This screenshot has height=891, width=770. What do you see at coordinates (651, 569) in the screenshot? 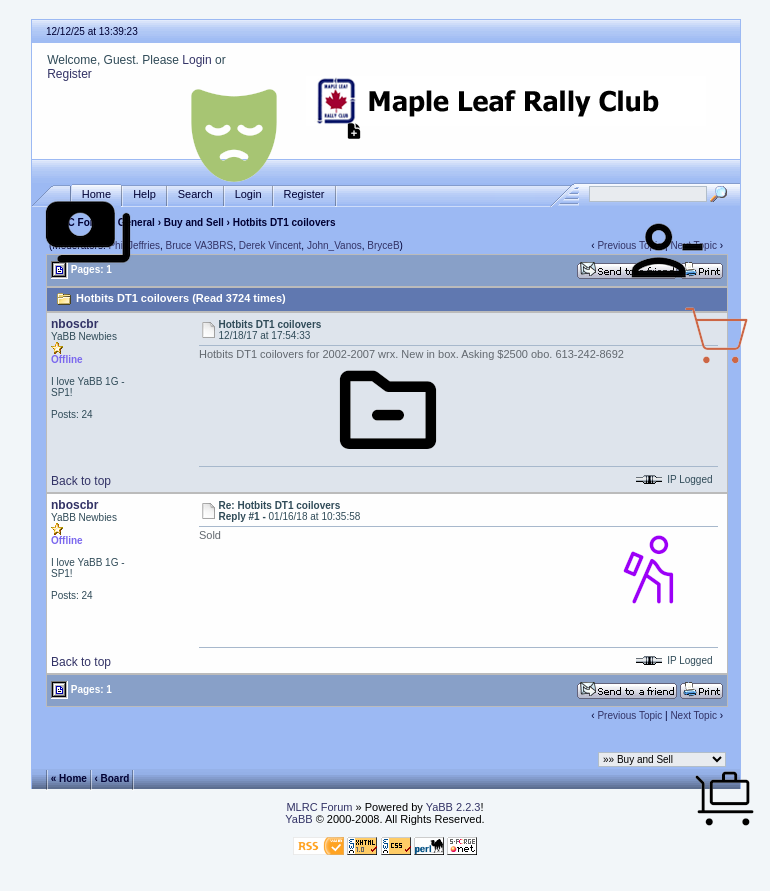
I see `access hiking trails or outdoor activities` at bounding box center [651, 569].